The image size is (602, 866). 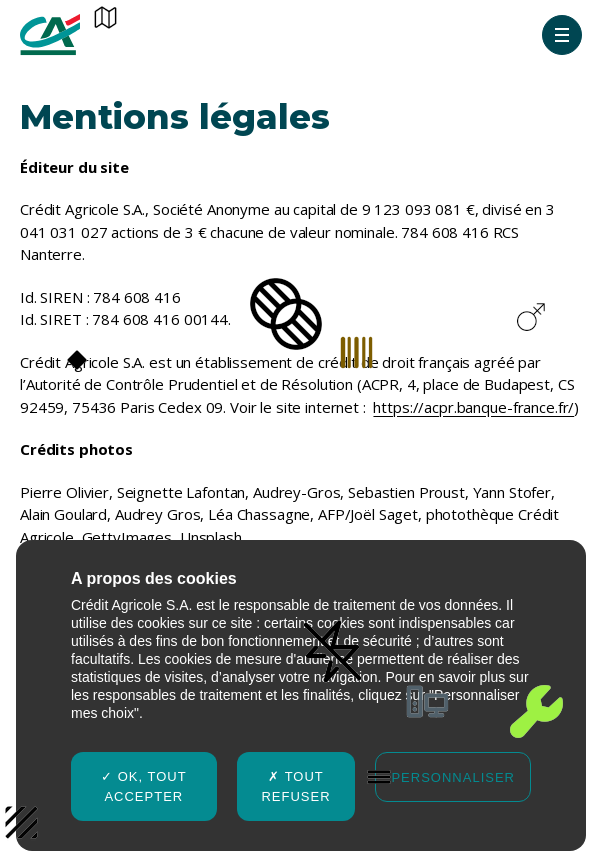 I want to click on view map, so click(x=105, y=17).